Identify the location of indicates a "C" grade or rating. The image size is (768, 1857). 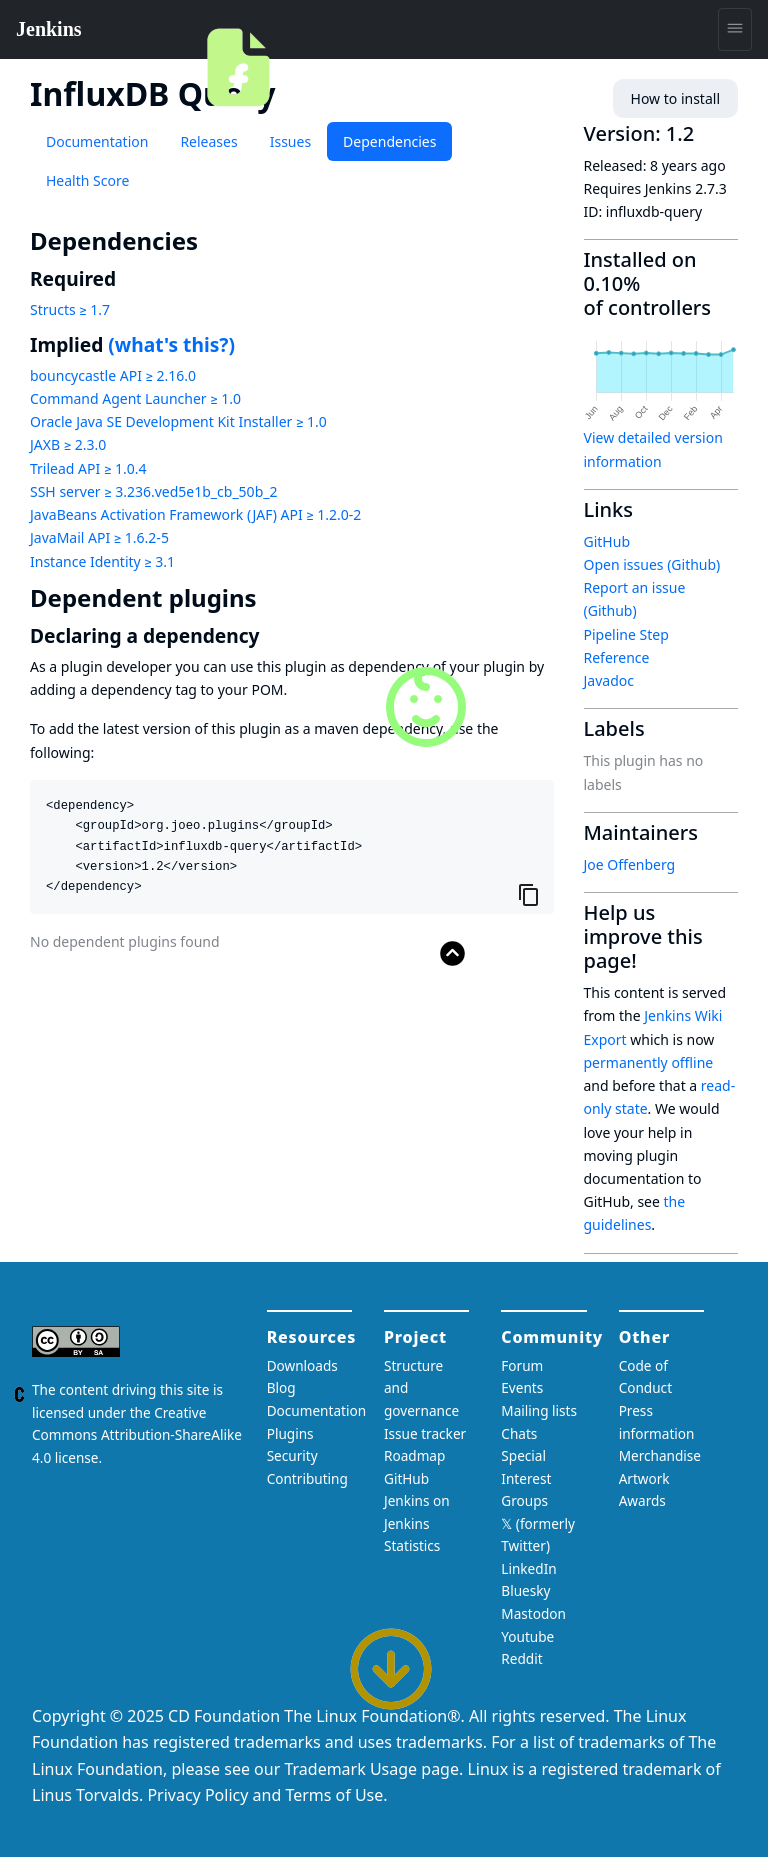
(19, 1394).